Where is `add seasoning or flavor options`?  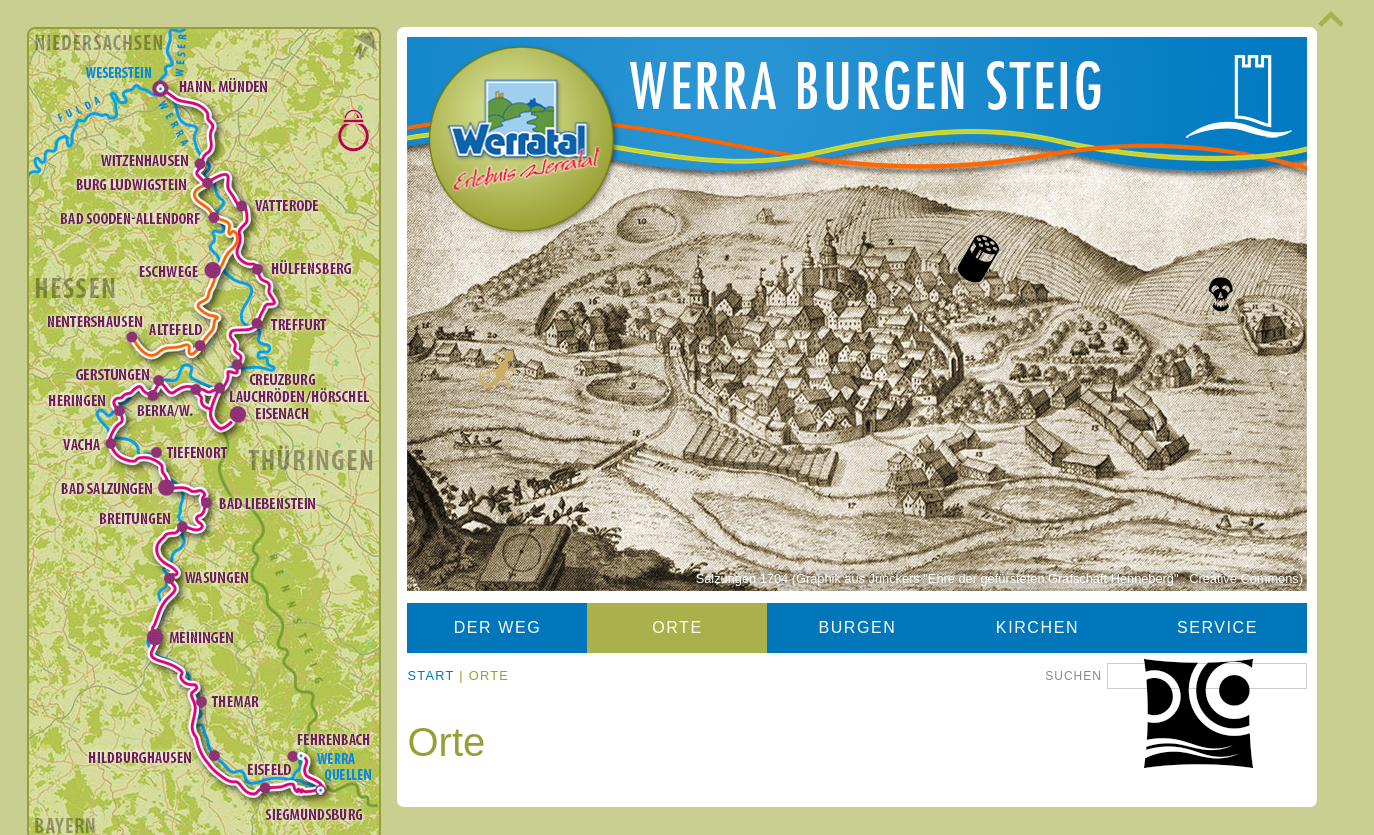
add seasoning or flavor options is located at coordinates (978, 259).